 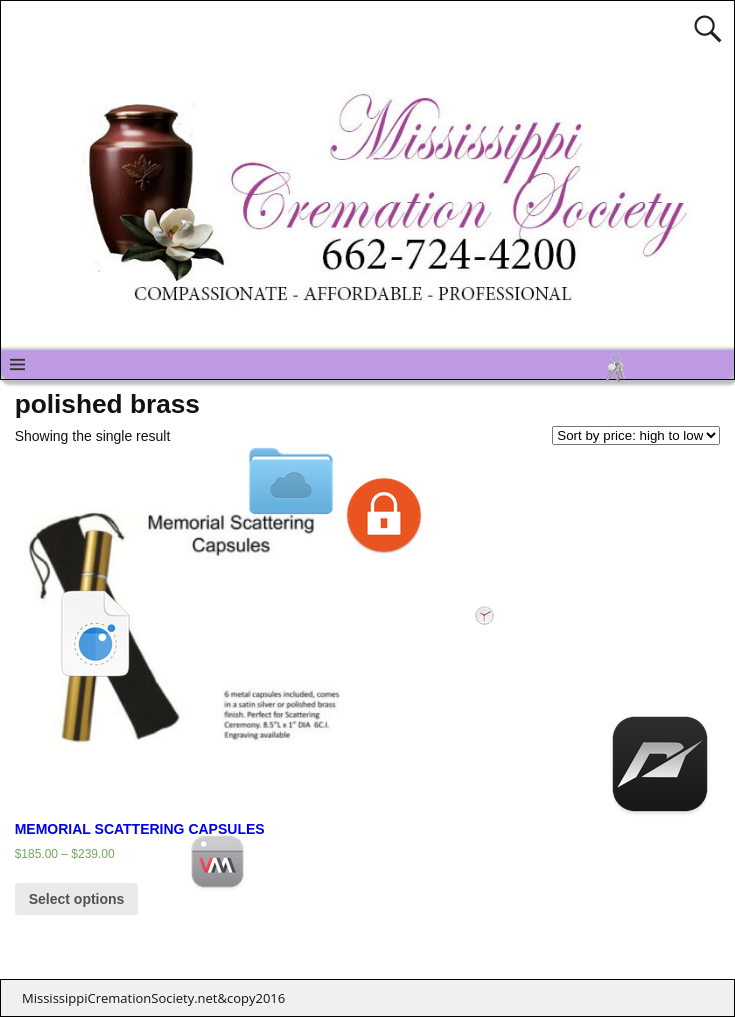 I want to click on open date and time settings, so click(x=484, y=615).